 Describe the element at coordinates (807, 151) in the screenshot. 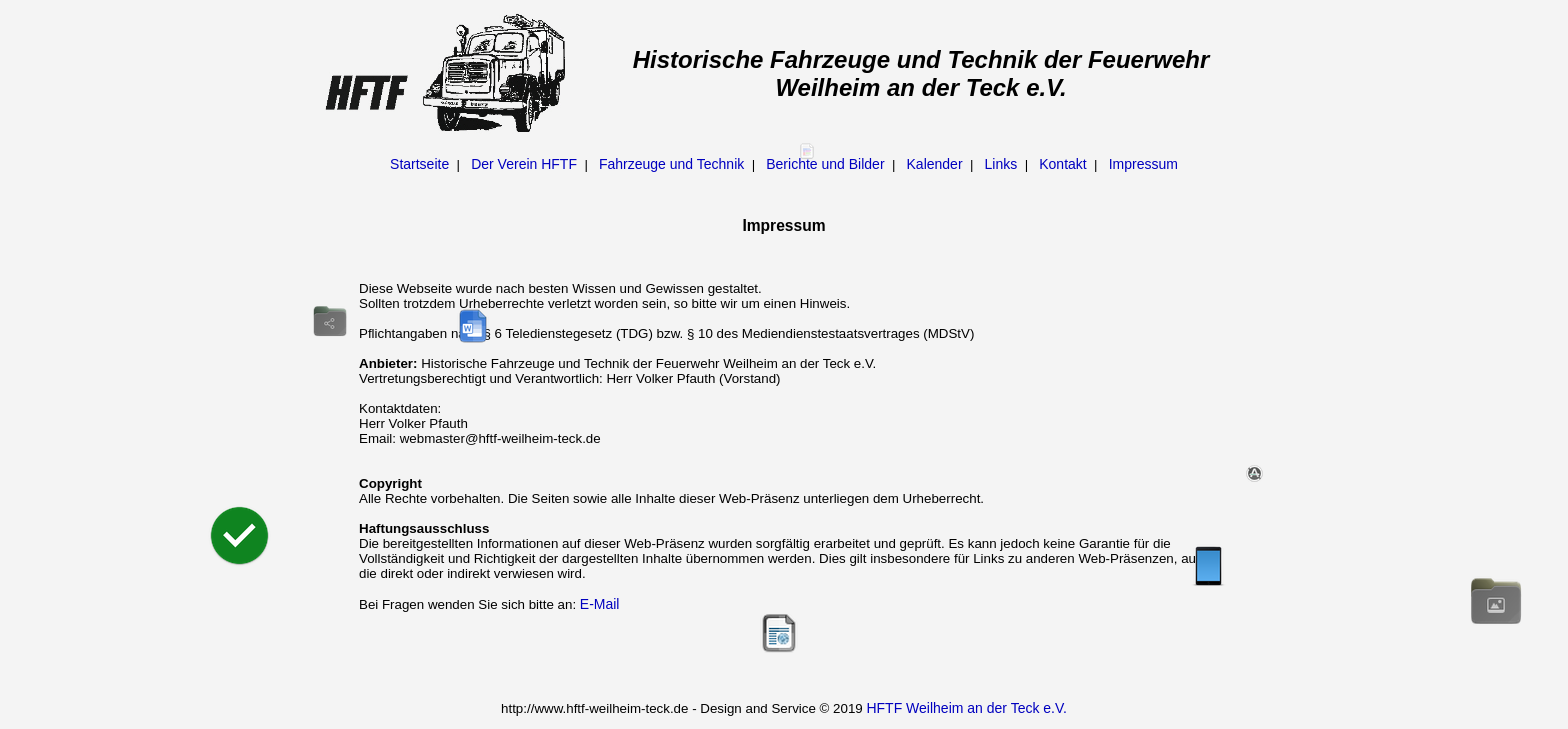

I see `access development tools and applications` at that location.